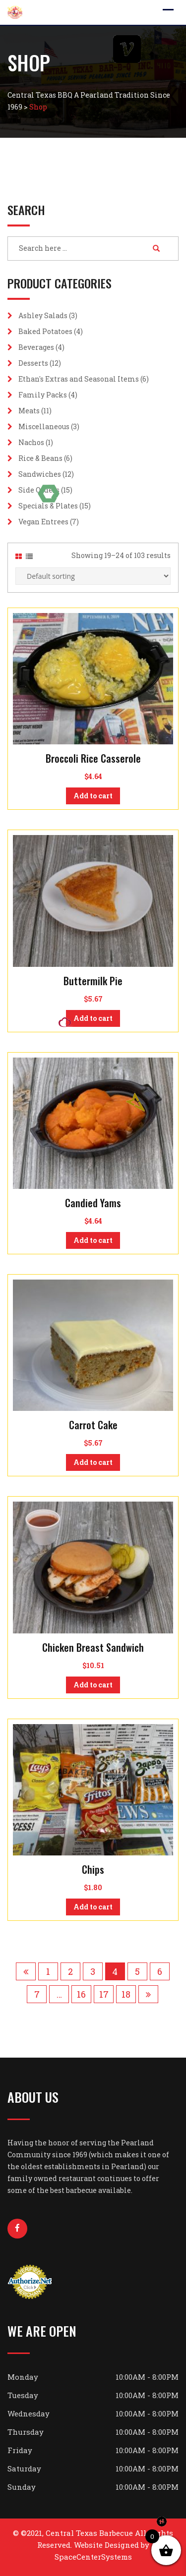 This screenshot has width=186, height=2576. What do you see at coordinates (135, 1102) in the screenshot?
I see `open mapillary street-level imagery app` at bounding box center [135, 1102].